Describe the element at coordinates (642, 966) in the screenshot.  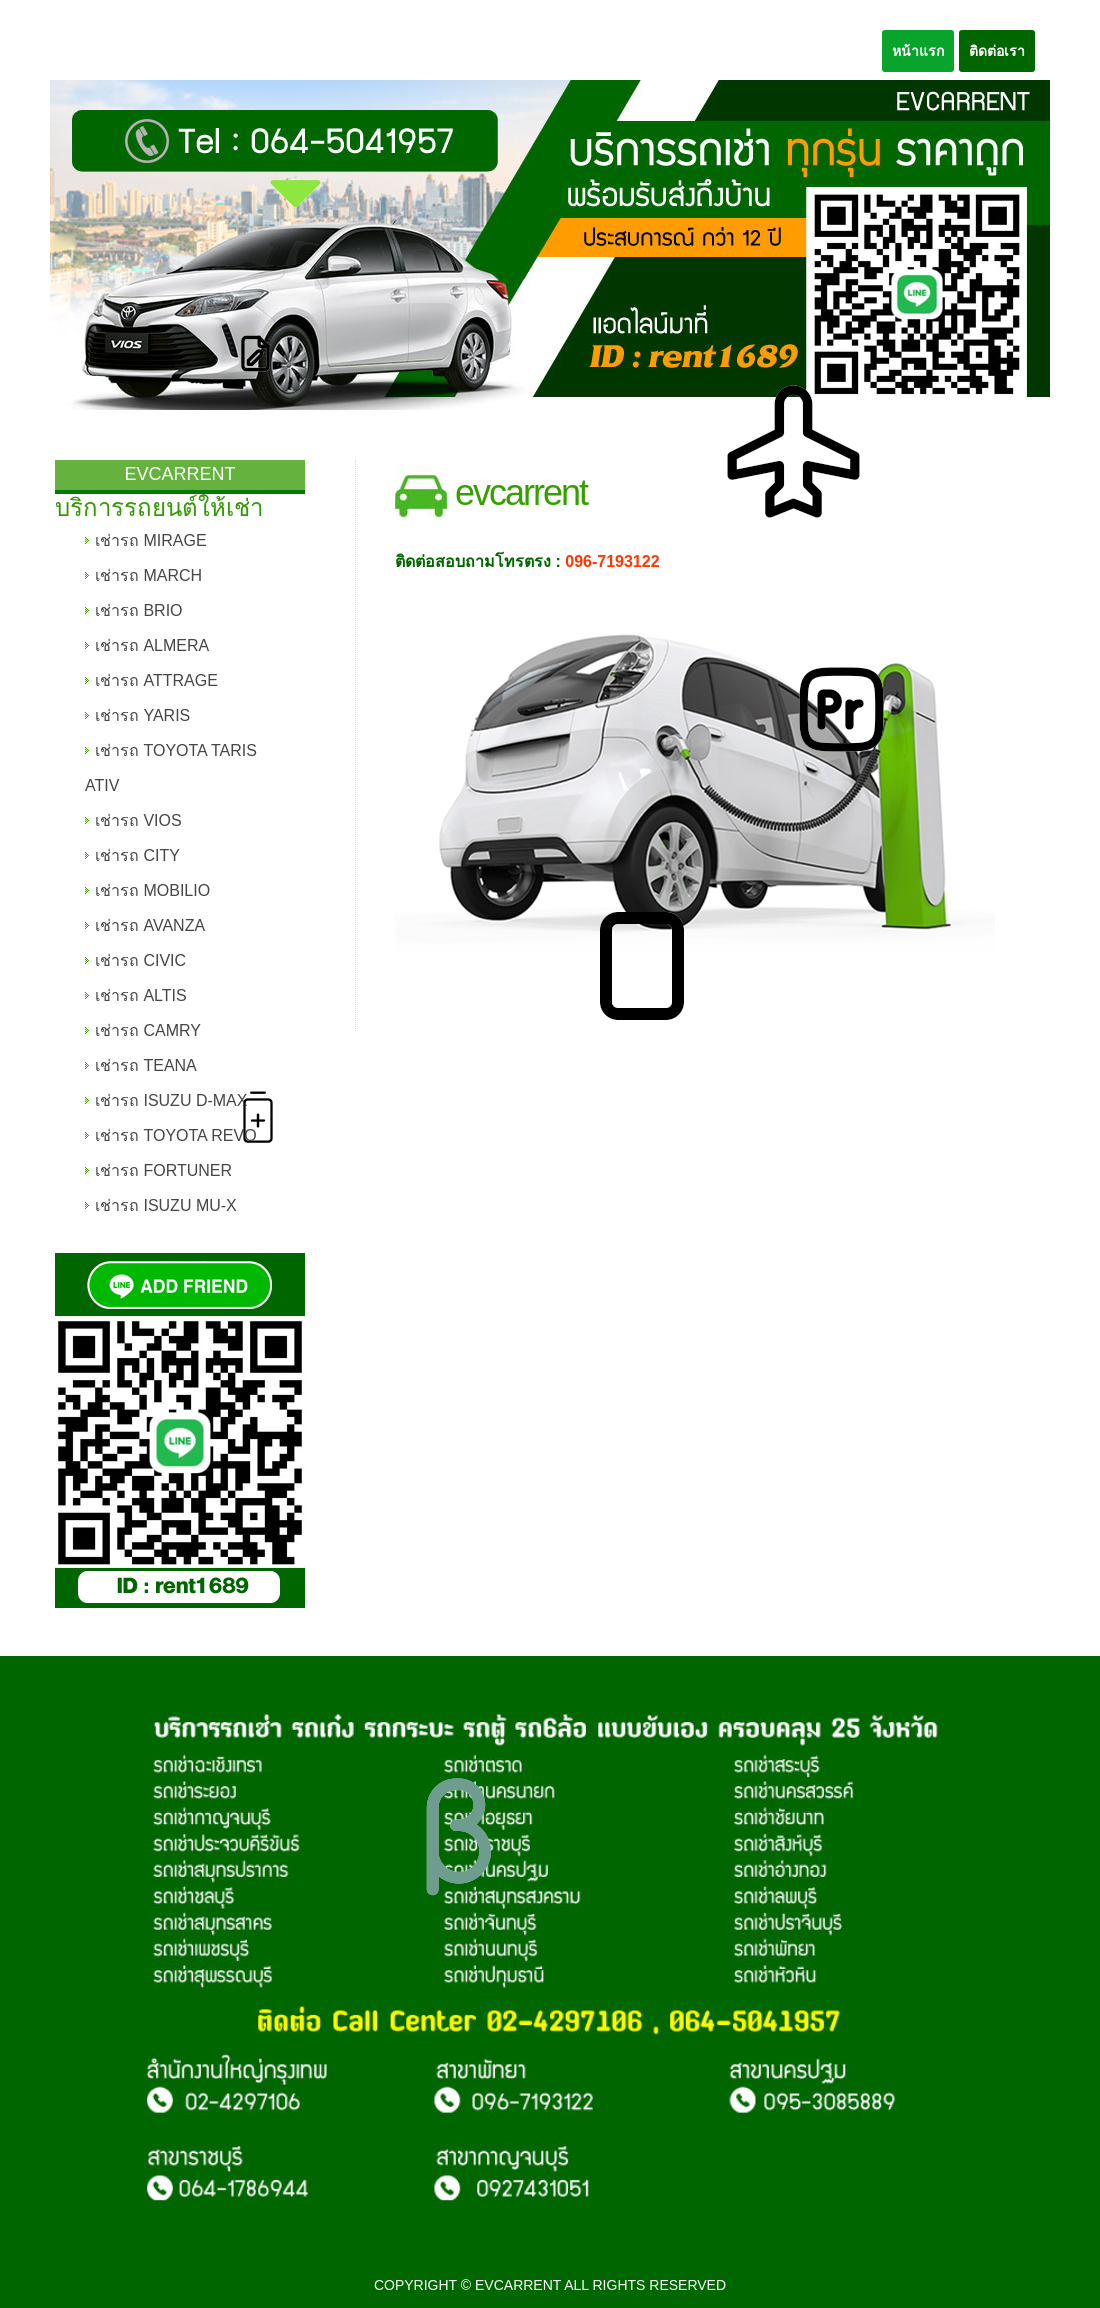
I see `switch to portrait orientation` at that location.